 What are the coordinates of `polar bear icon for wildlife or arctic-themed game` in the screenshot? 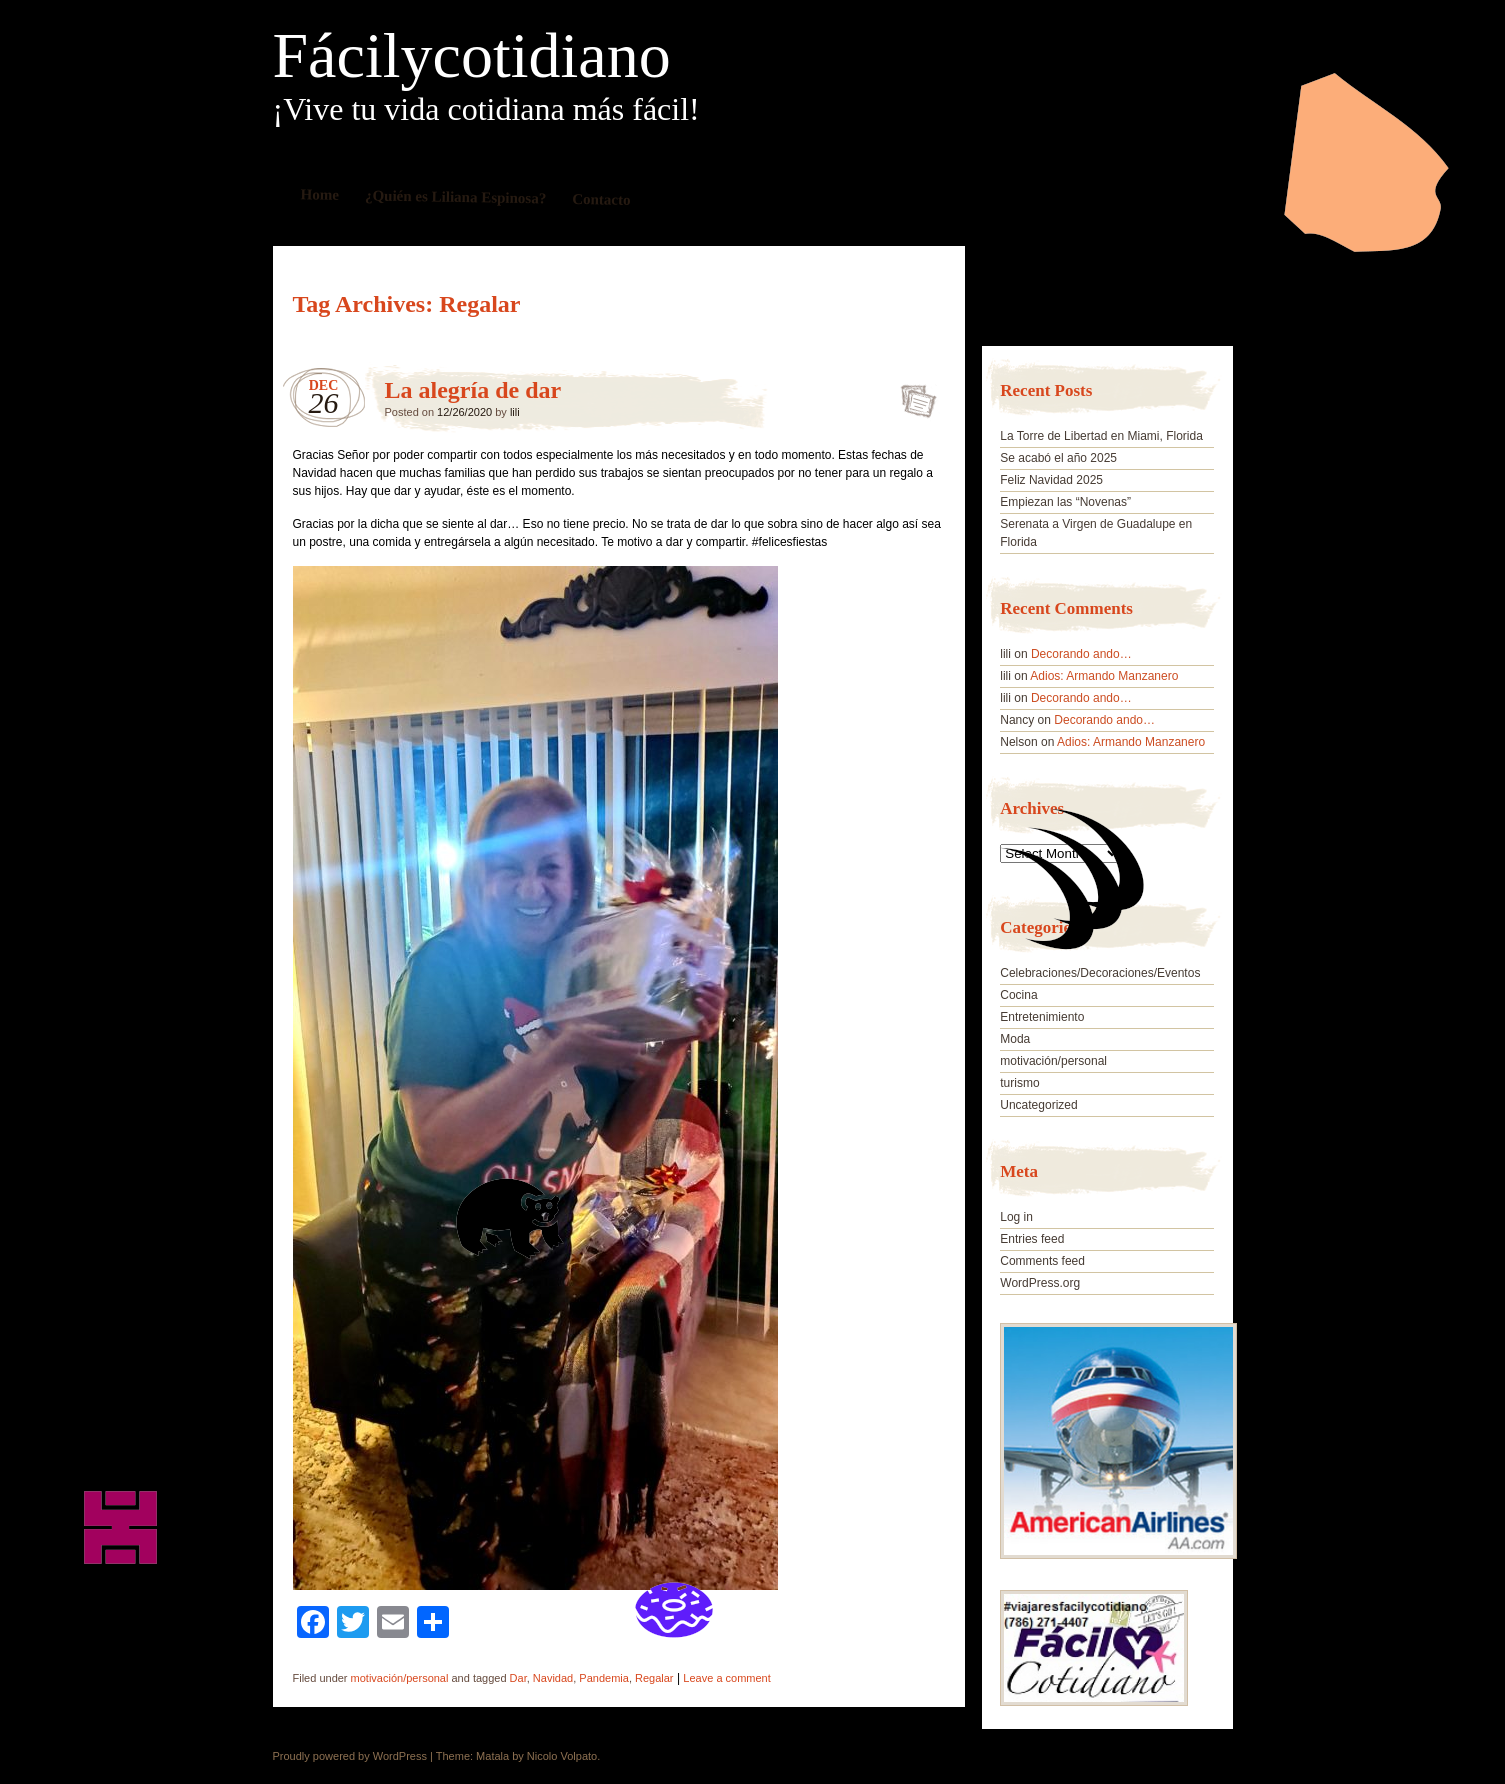 It's located at (510, 1219).